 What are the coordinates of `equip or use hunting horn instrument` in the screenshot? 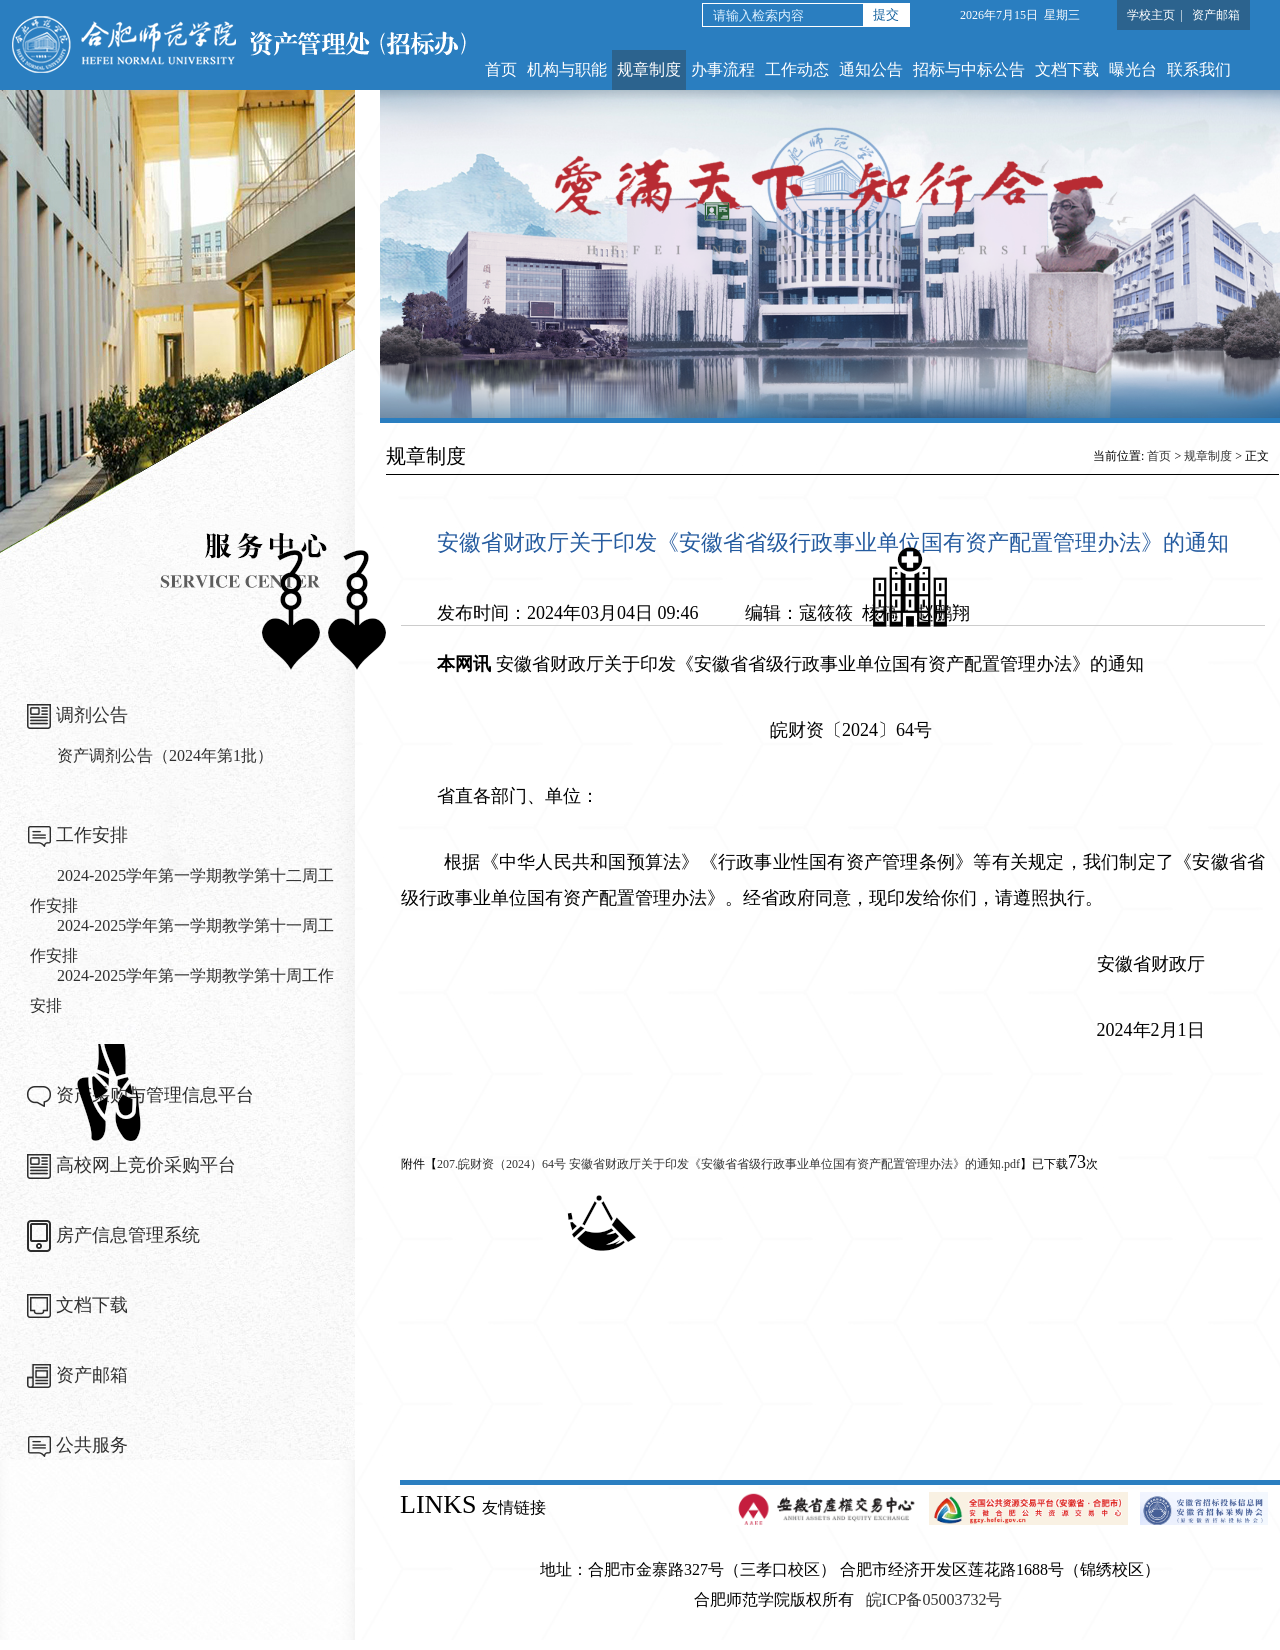 It's located at (601, 1226).